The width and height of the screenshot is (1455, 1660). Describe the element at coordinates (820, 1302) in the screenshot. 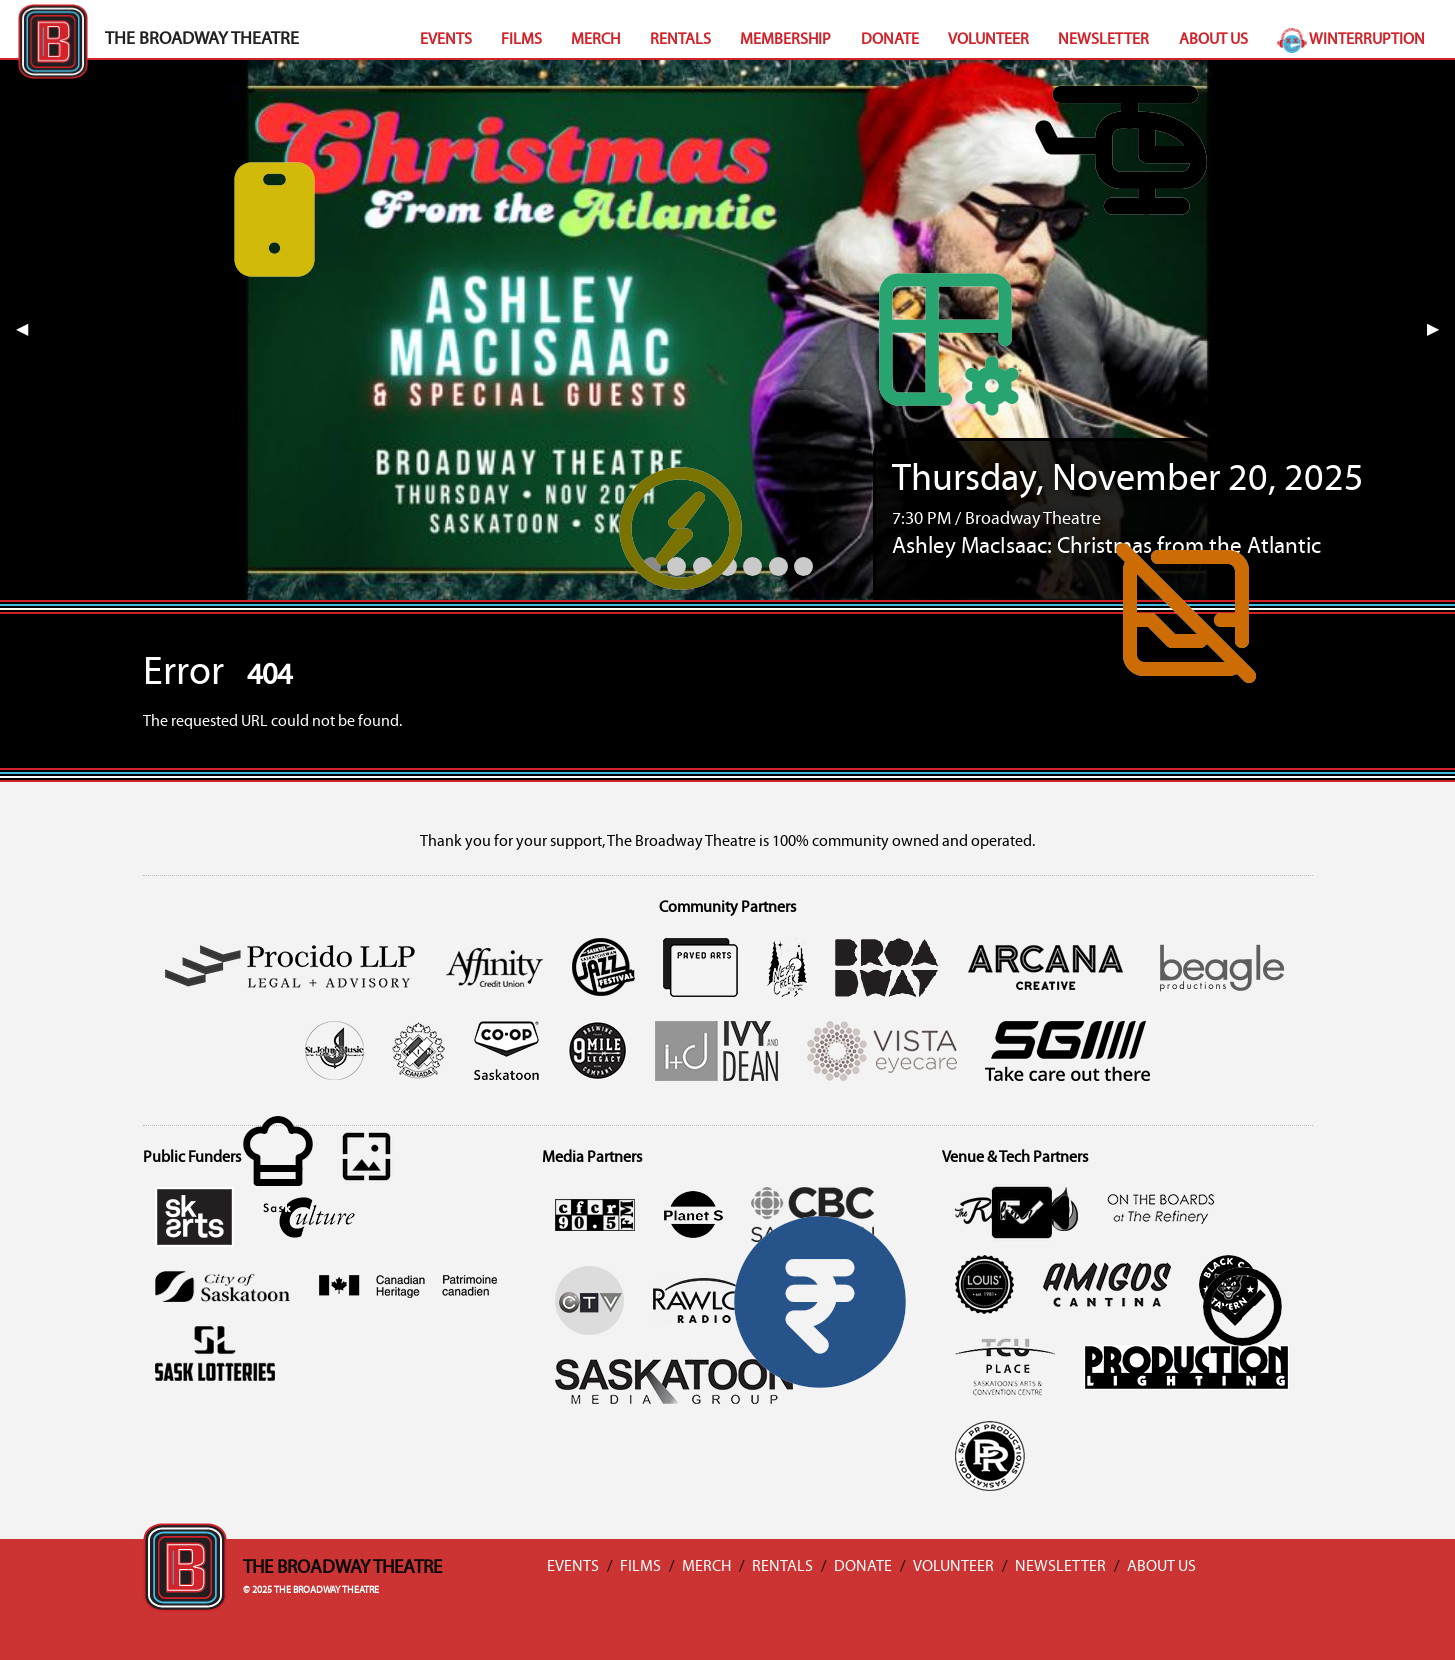

I see `indicates Indian rupee currency or payment` at that location.